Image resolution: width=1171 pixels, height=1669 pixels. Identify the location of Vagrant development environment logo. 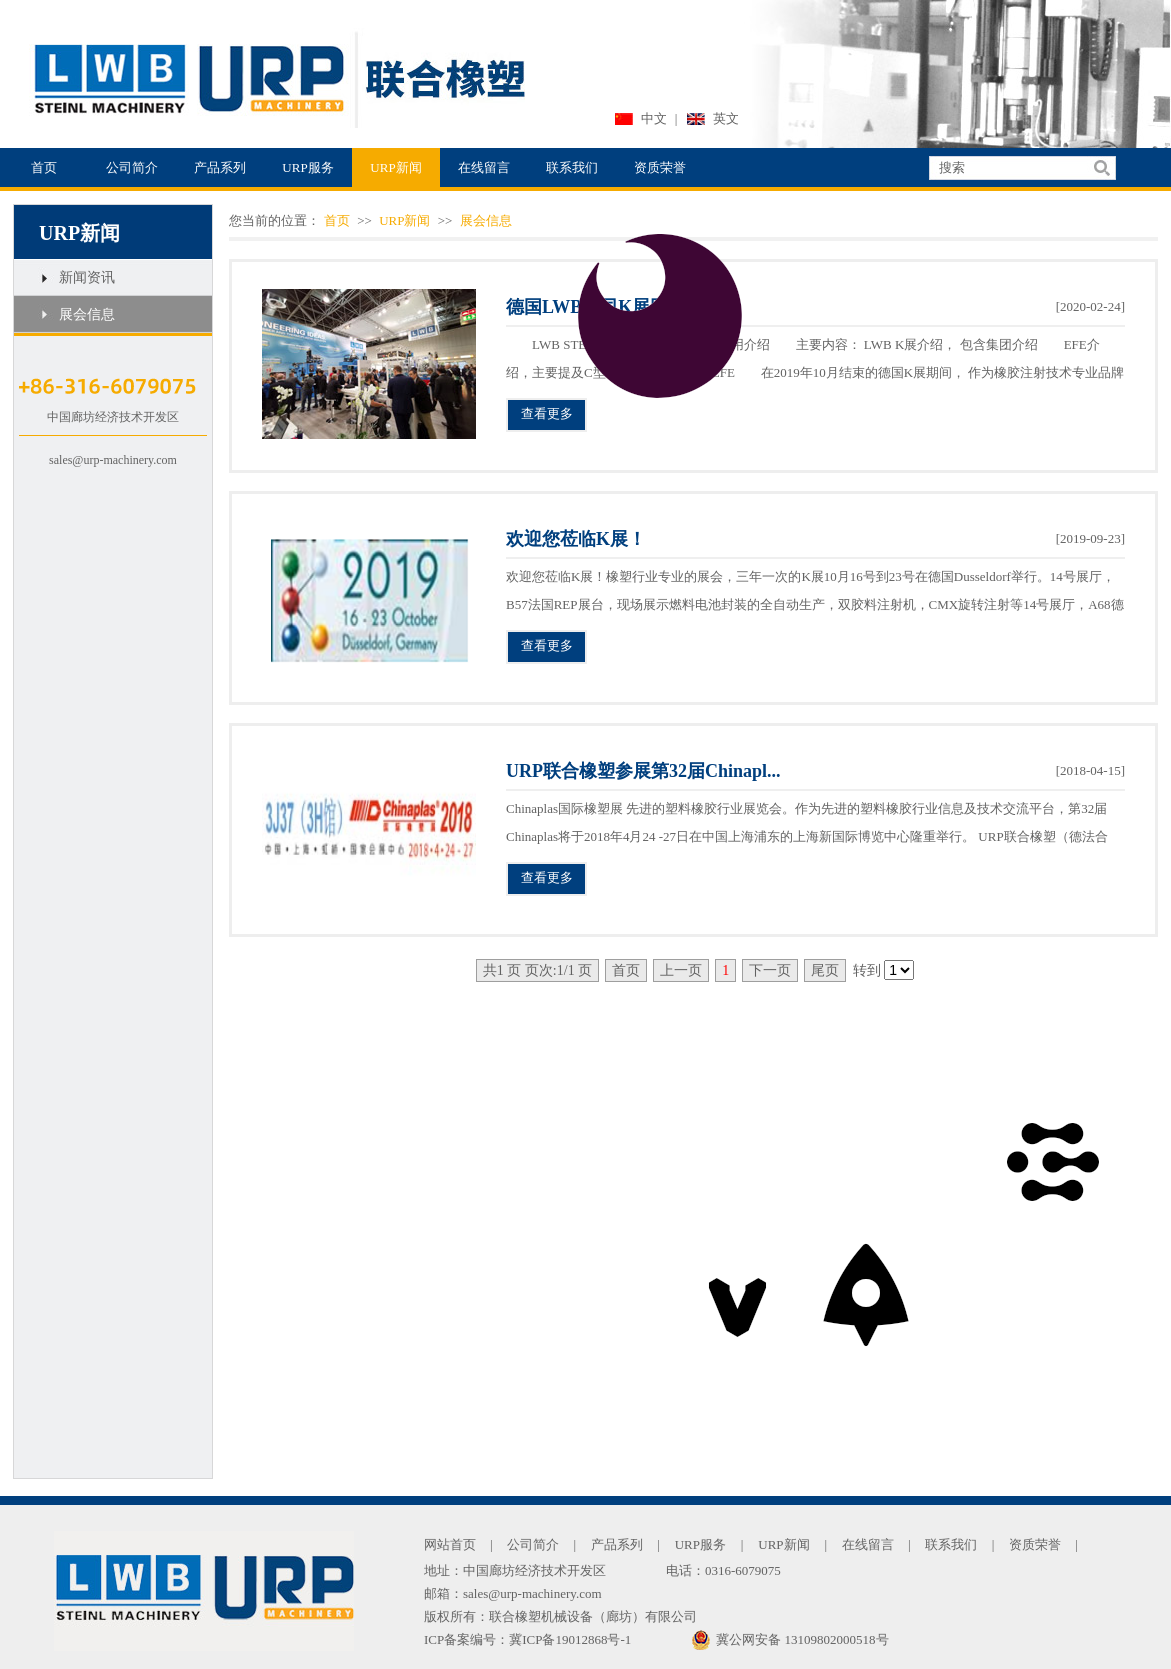
(737, 1307).